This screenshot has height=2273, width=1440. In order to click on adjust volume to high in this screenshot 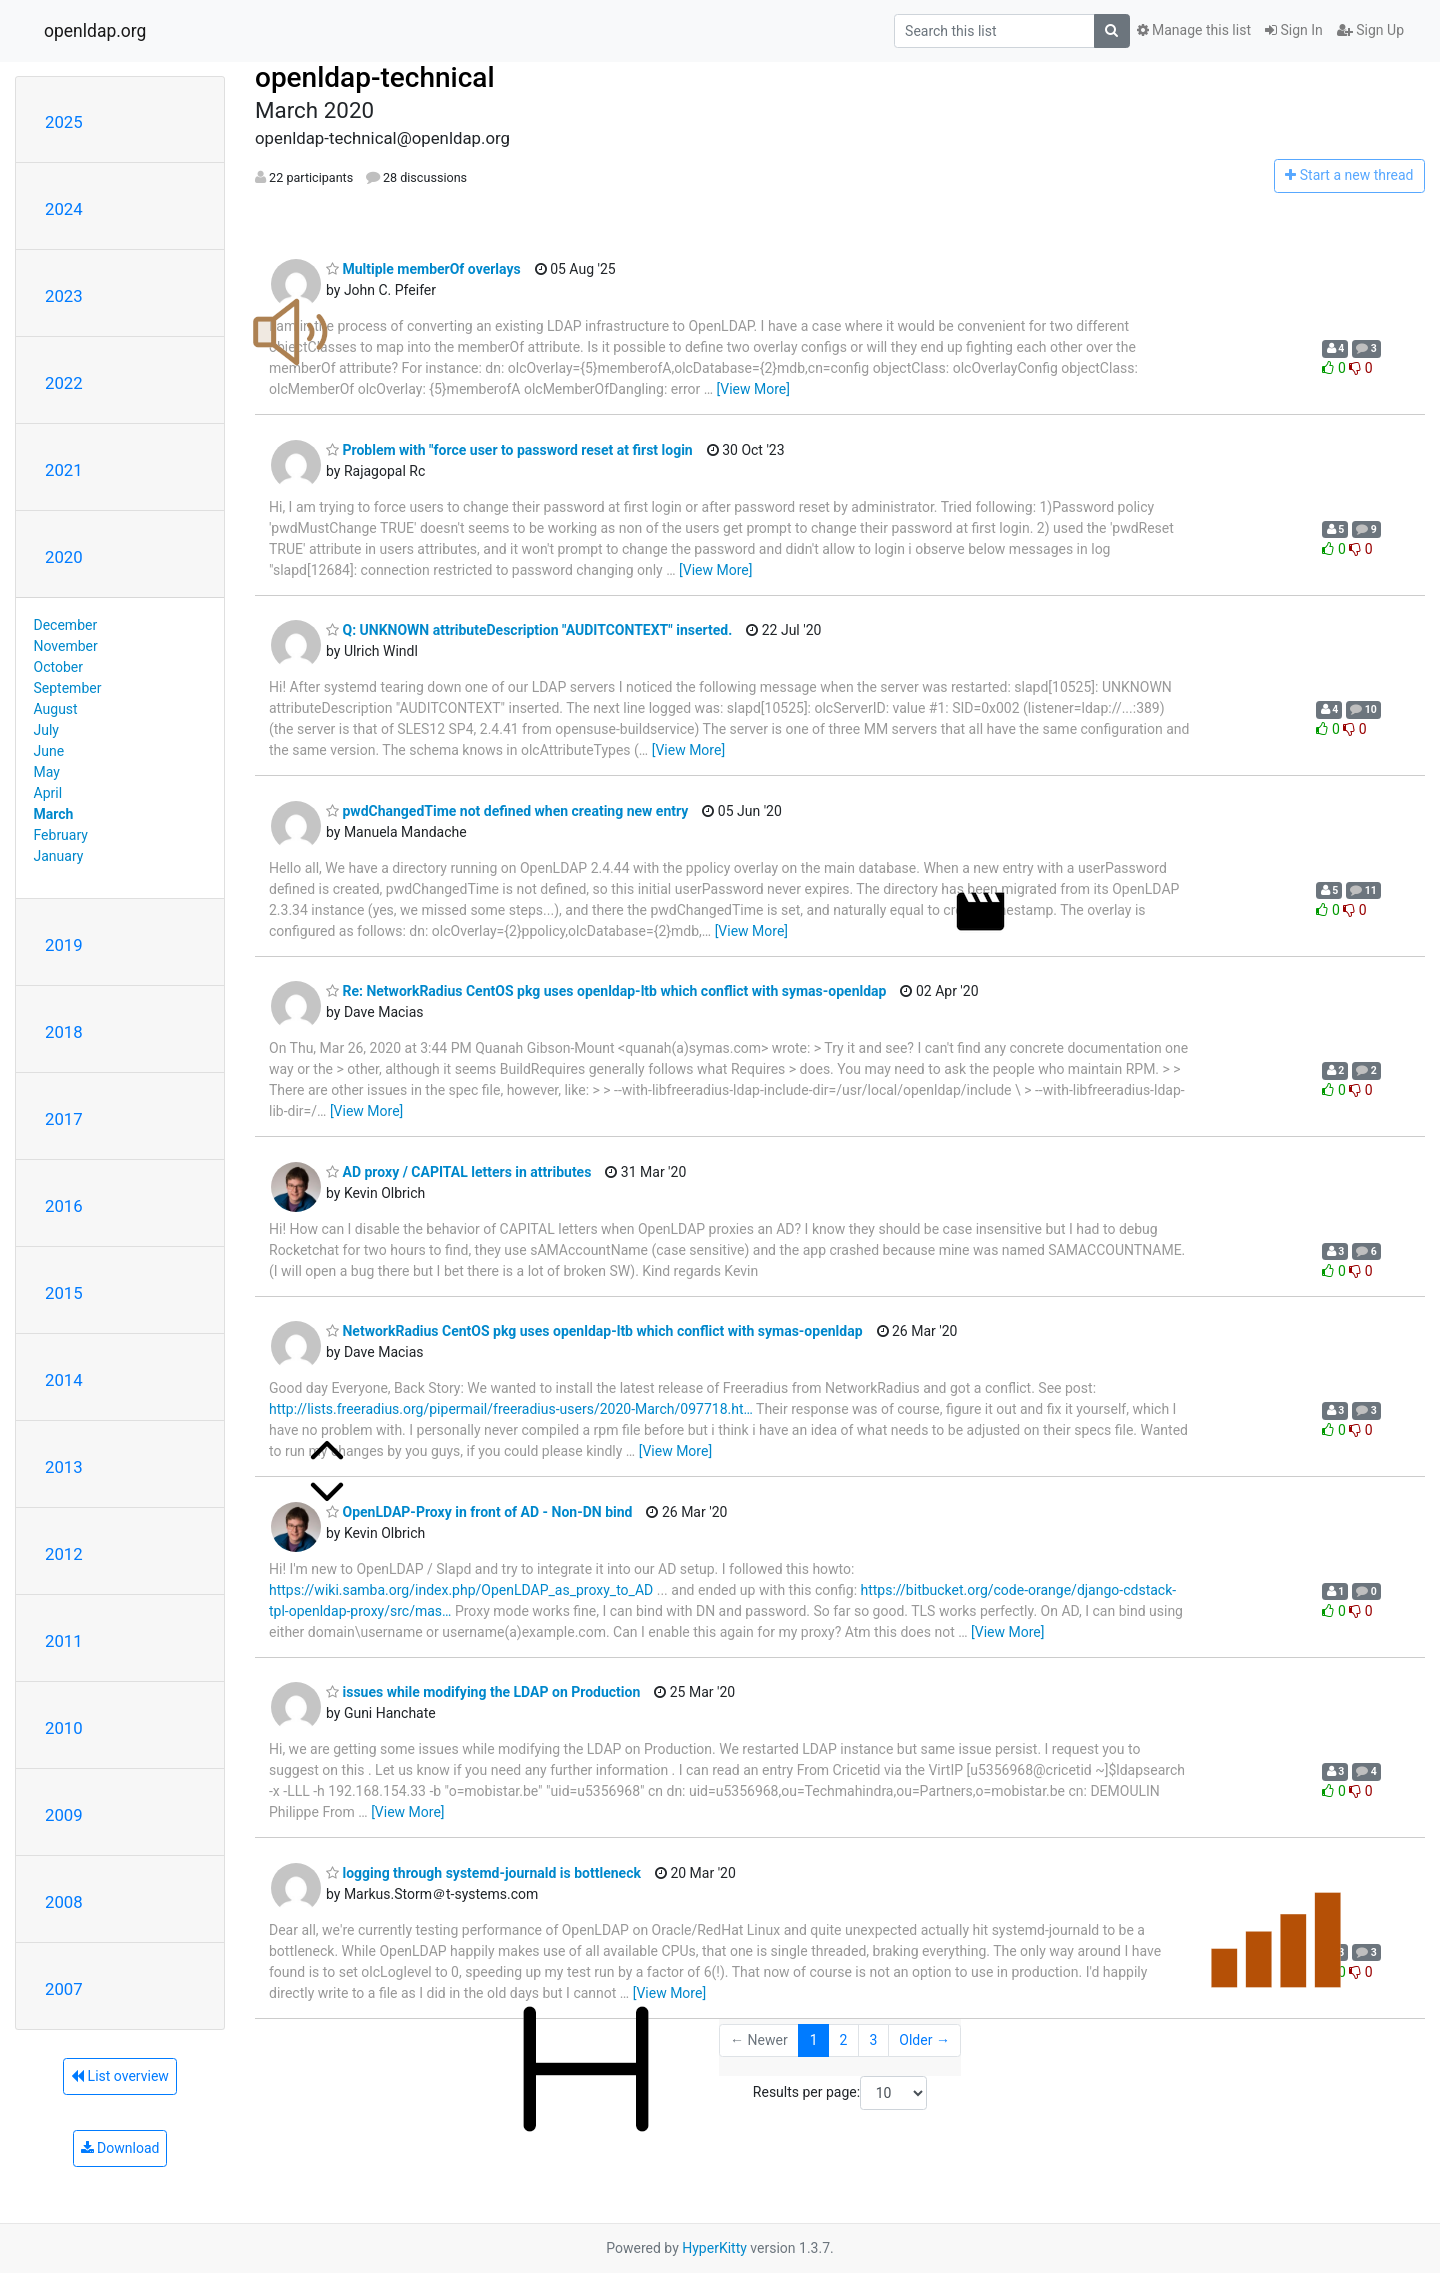, I will do `click(289, 332)`.